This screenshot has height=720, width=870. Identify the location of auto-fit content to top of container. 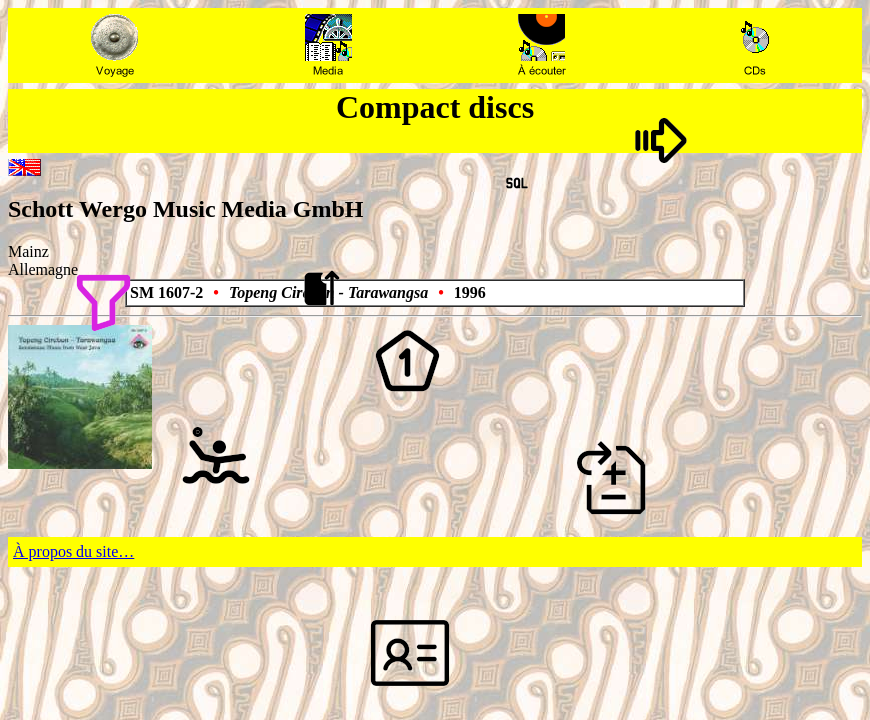
(321, 289).